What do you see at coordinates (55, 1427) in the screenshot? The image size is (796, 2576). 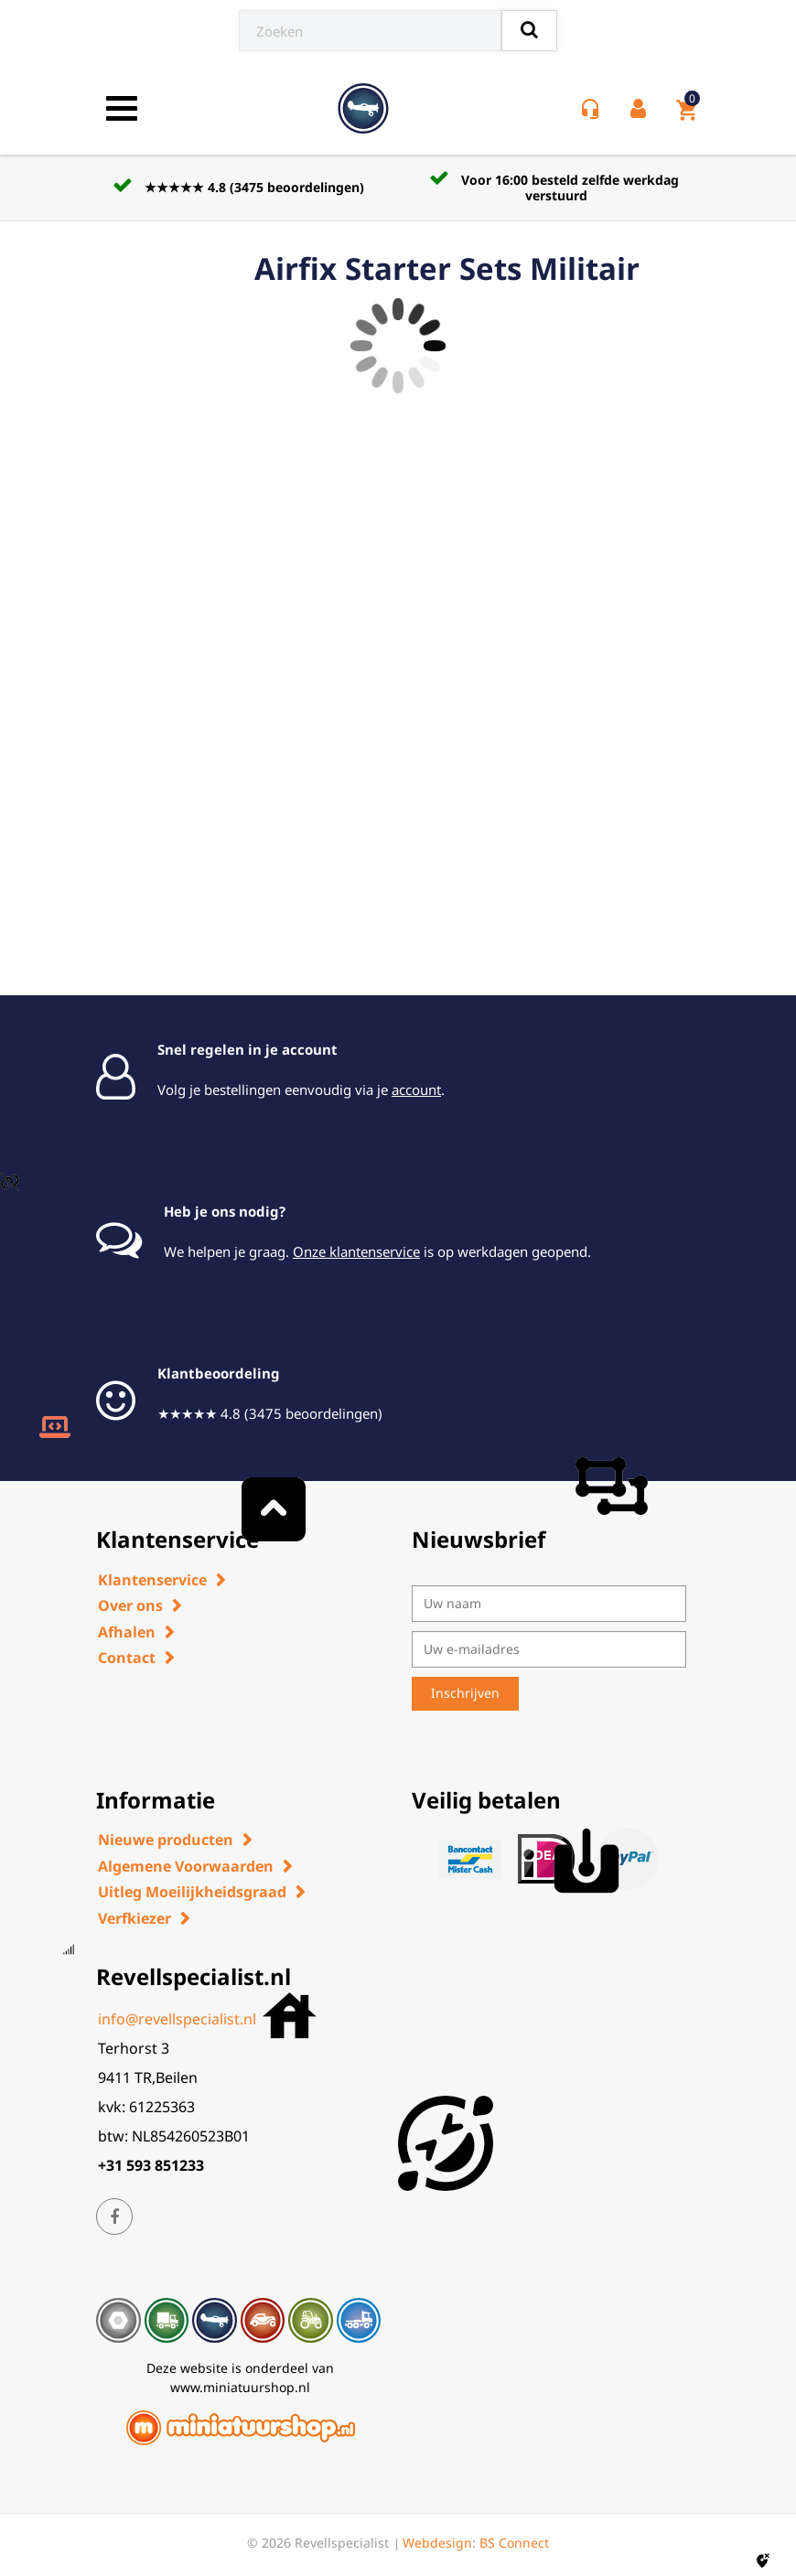 I see `open code editor or development environment` at bounding box center [55, 1427].